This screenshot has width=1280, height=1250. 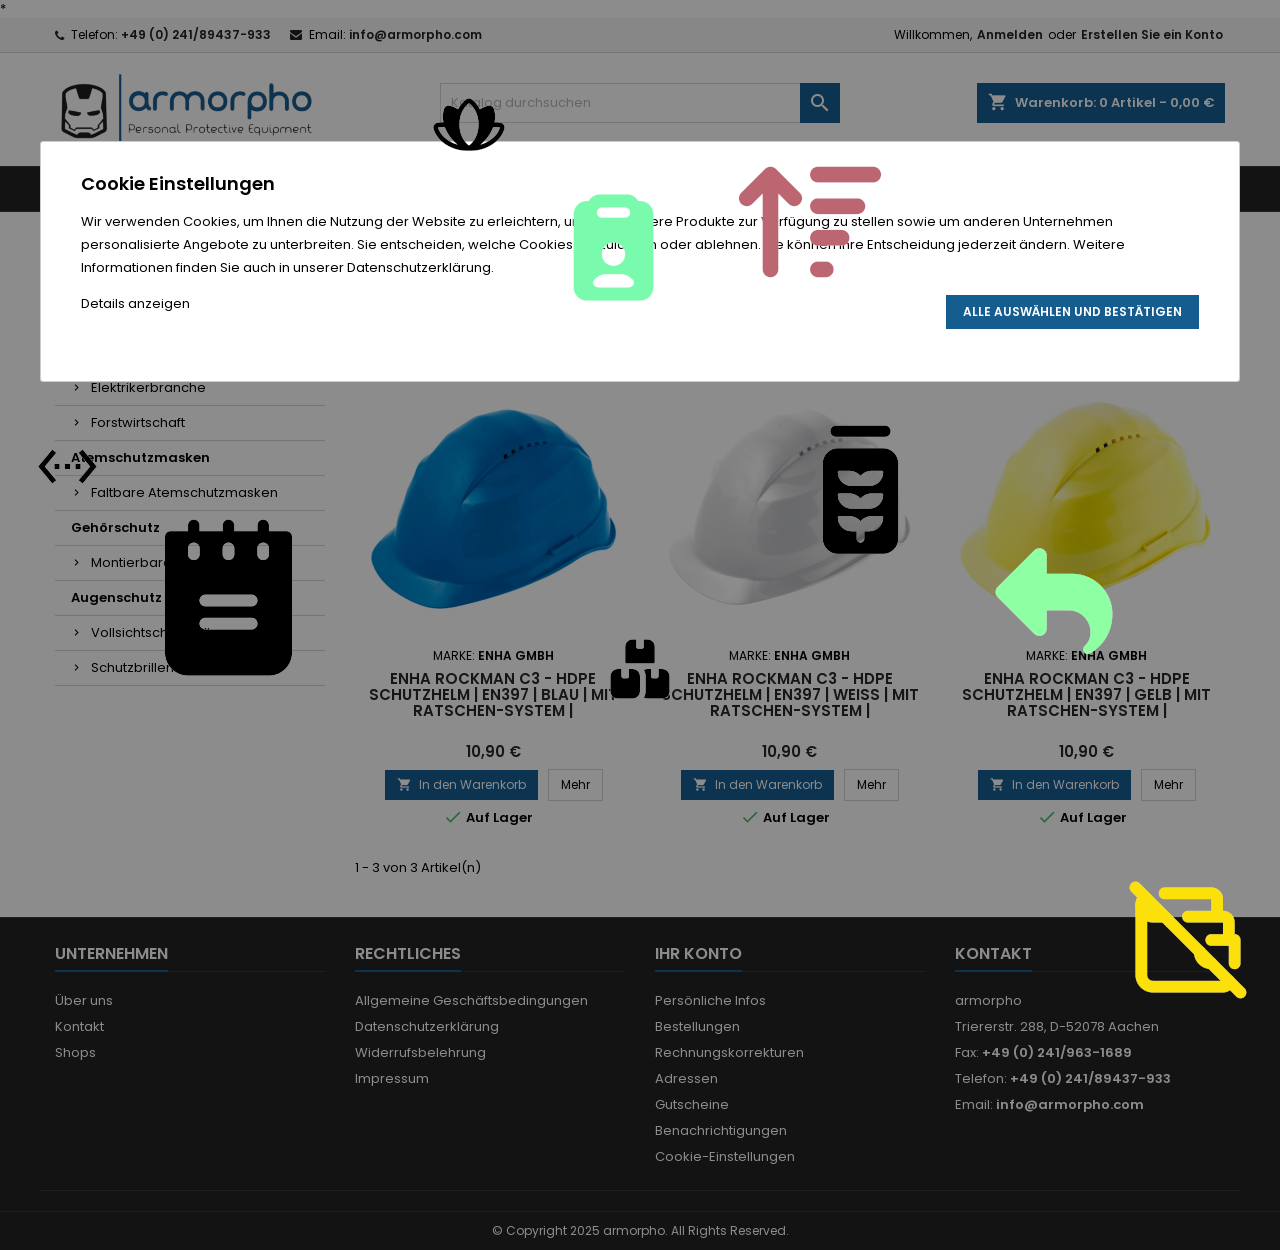 What do you see at coordinates (613, 247) in the screenshot?
I see `view user profile or personnel record` at bounding box center [613, 247].